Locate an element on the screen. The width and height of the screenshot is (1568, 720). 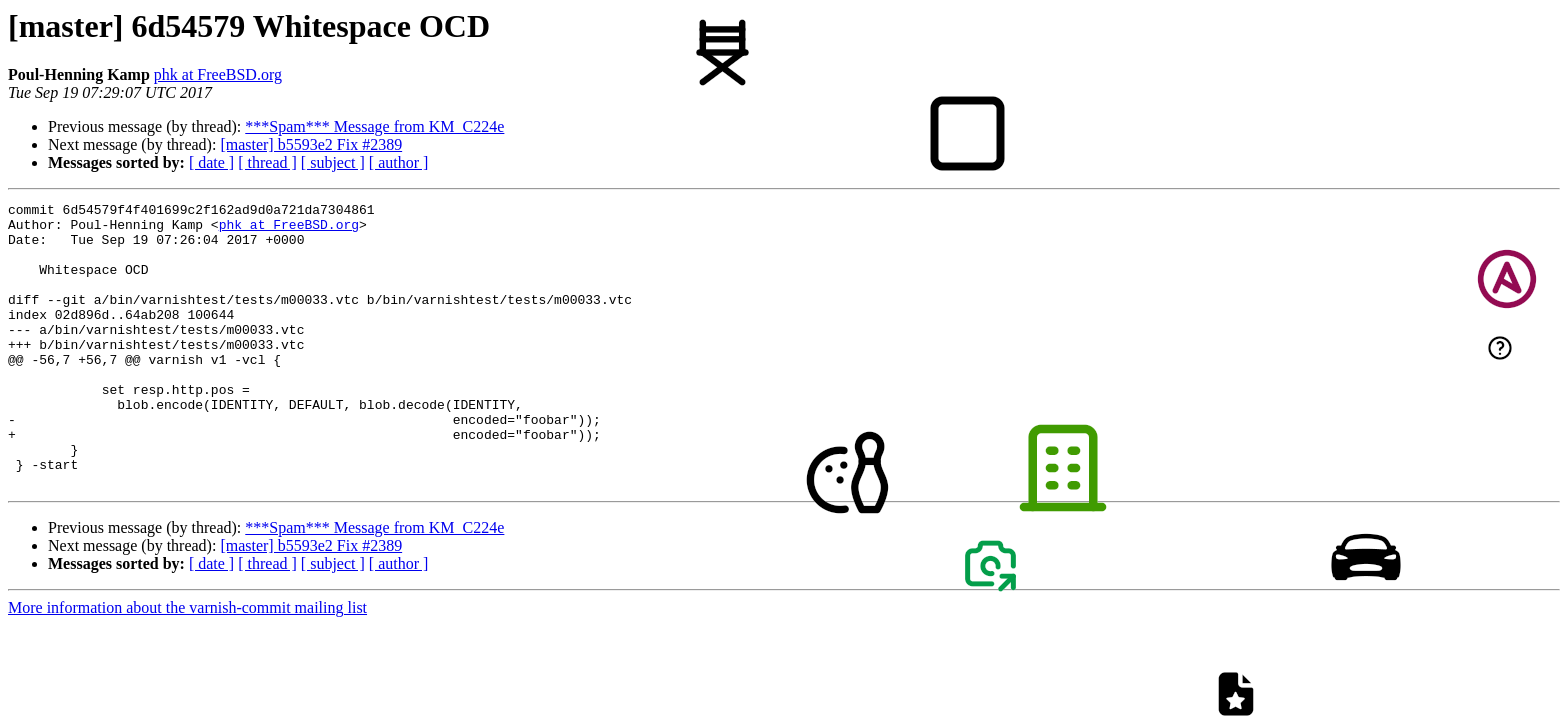
view starred or favorite files is located at coordinates (1236, 694).